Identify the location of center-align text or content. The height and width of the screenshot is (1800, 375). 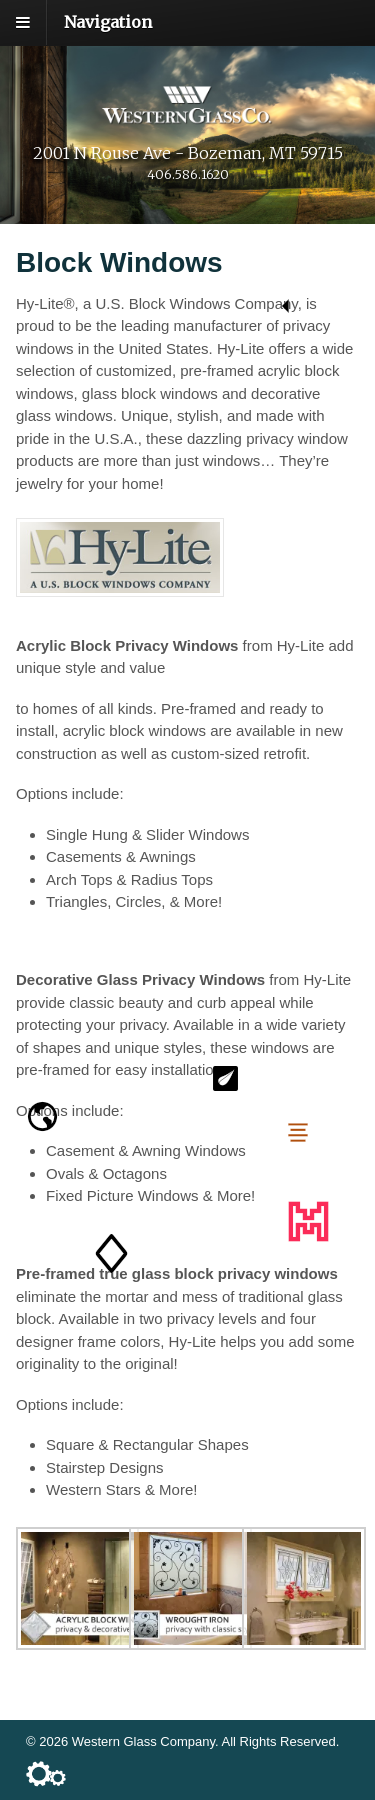
(298, 1132).